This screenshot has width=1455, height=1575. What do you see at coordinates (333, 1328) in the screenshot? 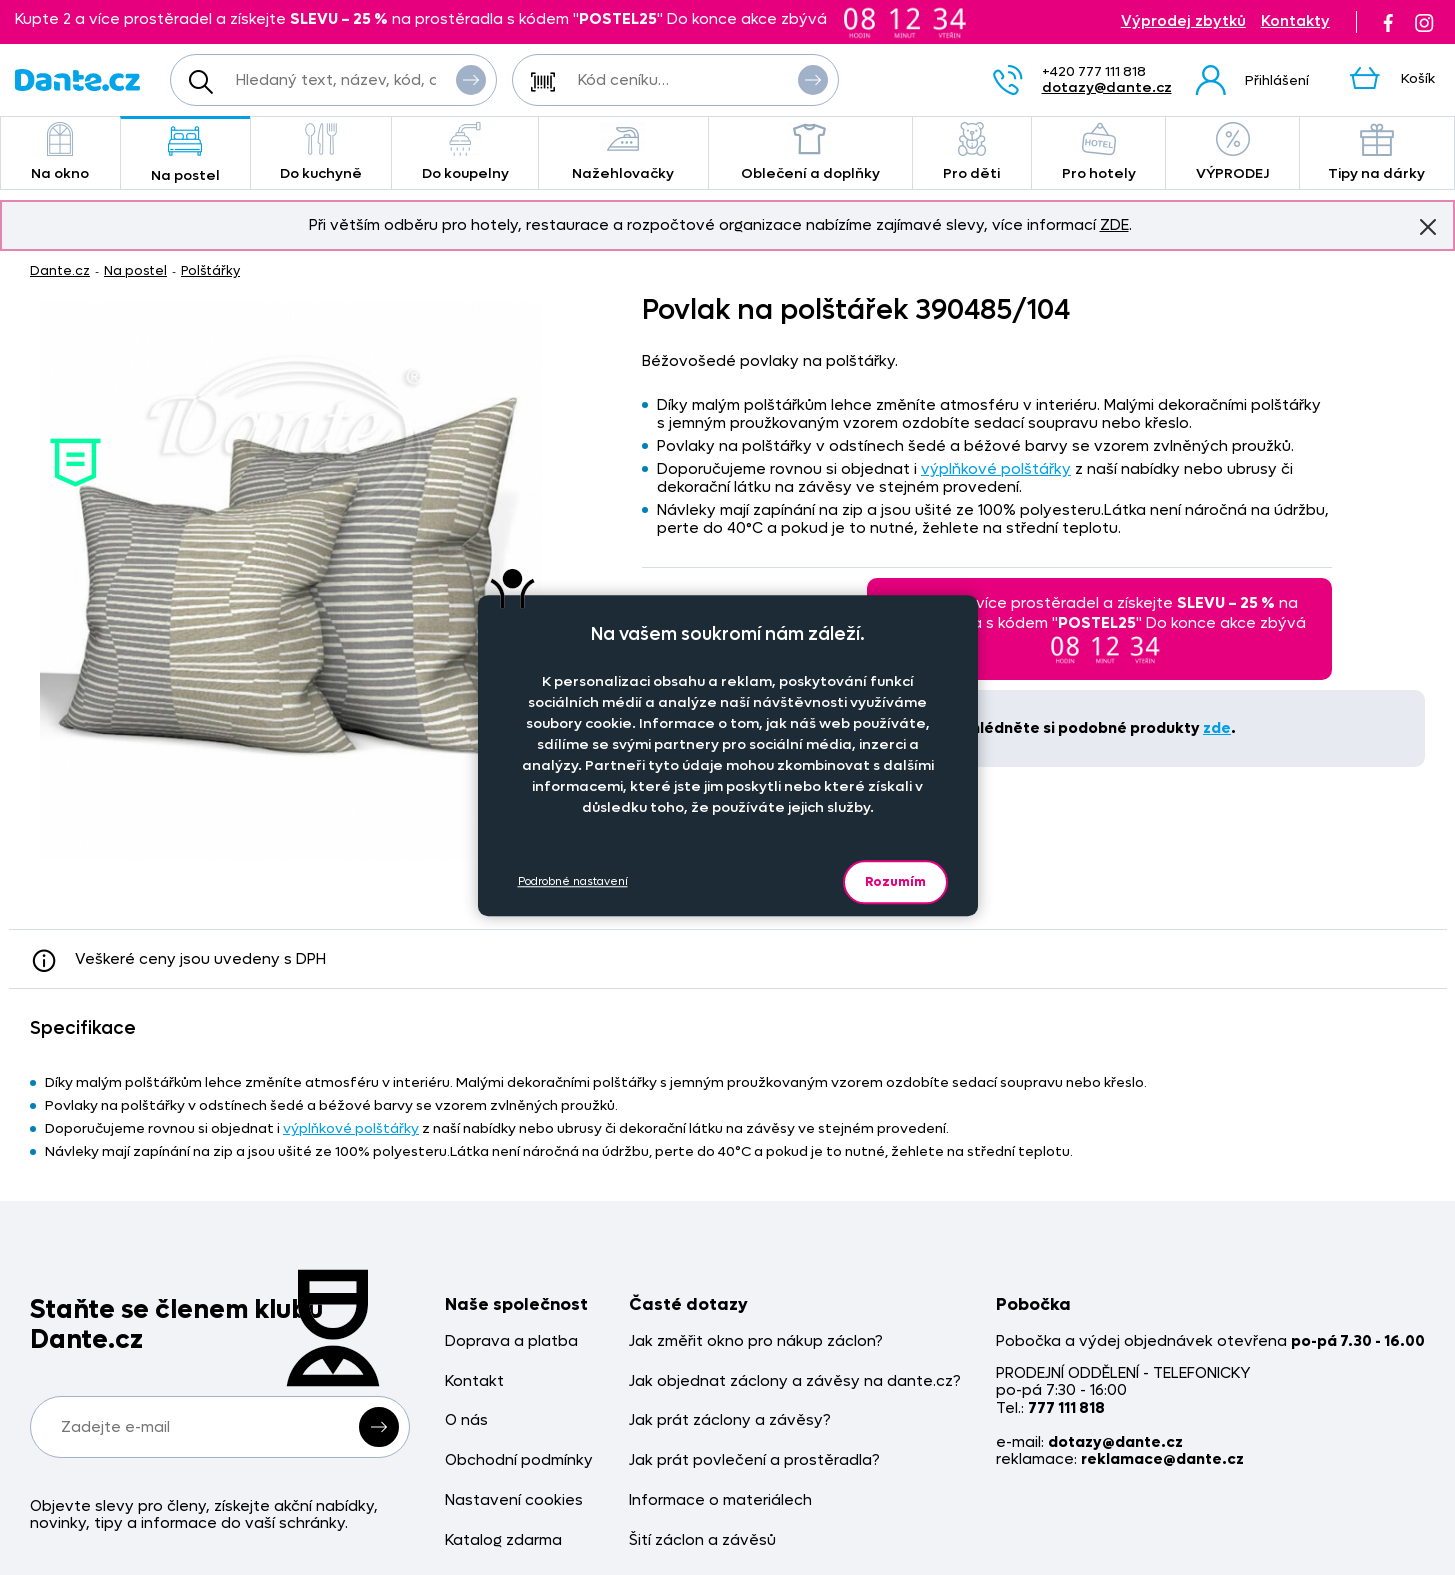
I see `access nursing or medical staff information` at bounding box center [333, 1328].